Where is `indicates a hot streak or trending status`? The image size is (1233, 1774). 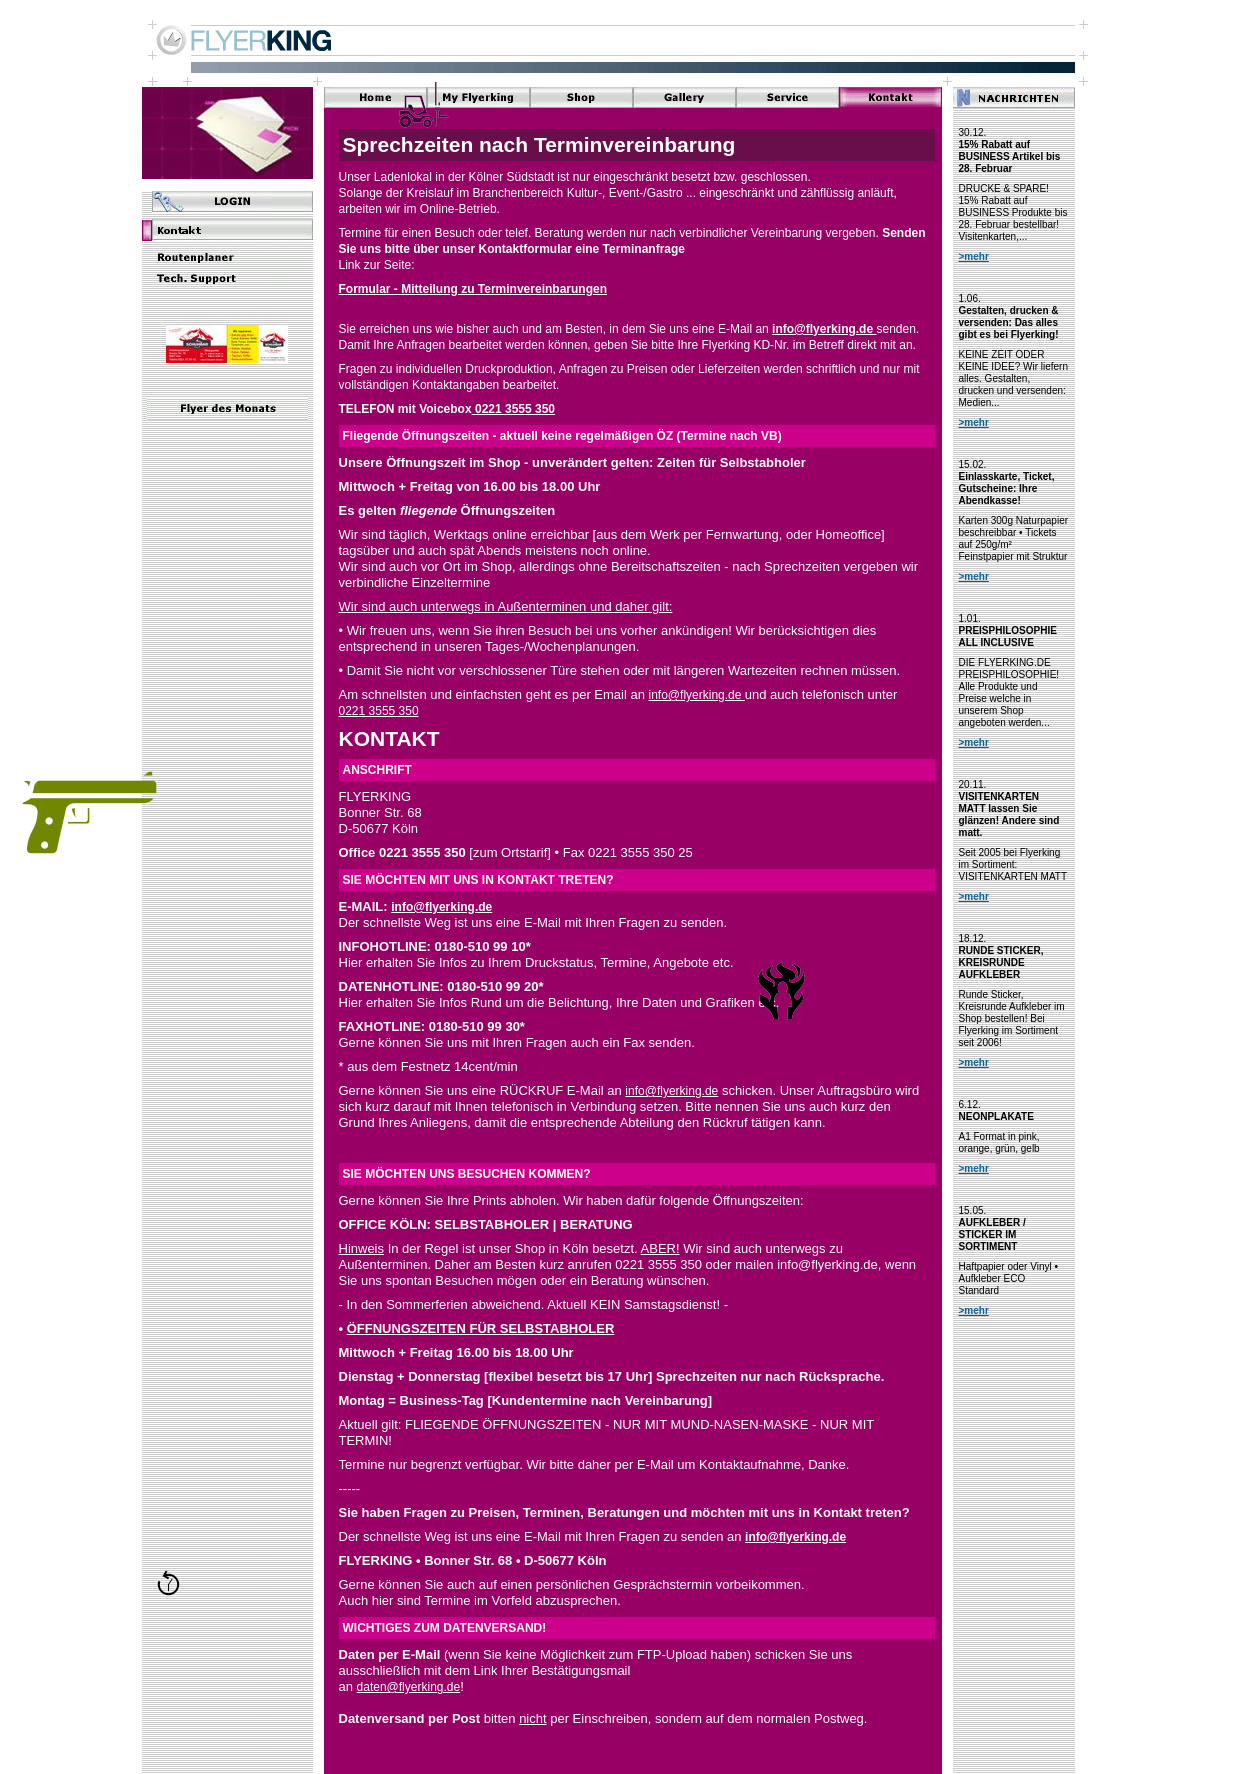 indicates a hot streak or trending status is located at coordinates (781, 991).